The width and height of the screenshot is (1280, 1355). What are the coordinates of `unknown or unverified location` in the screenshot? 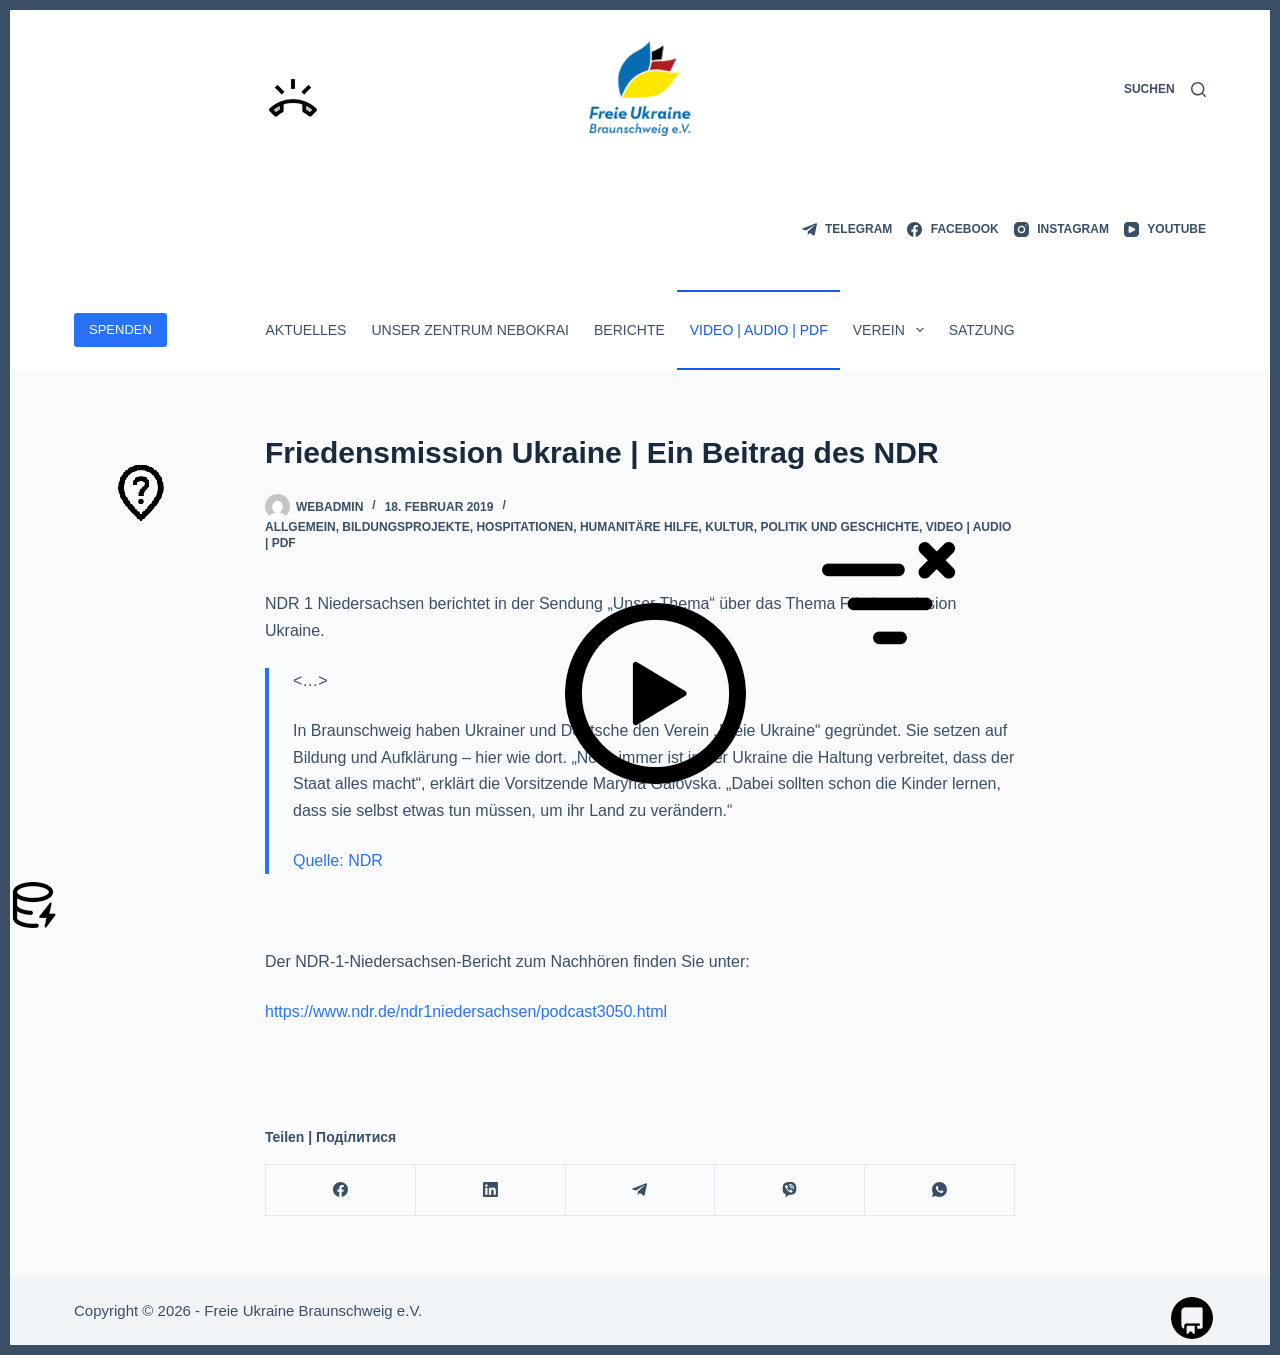 It's located at (141, 493).